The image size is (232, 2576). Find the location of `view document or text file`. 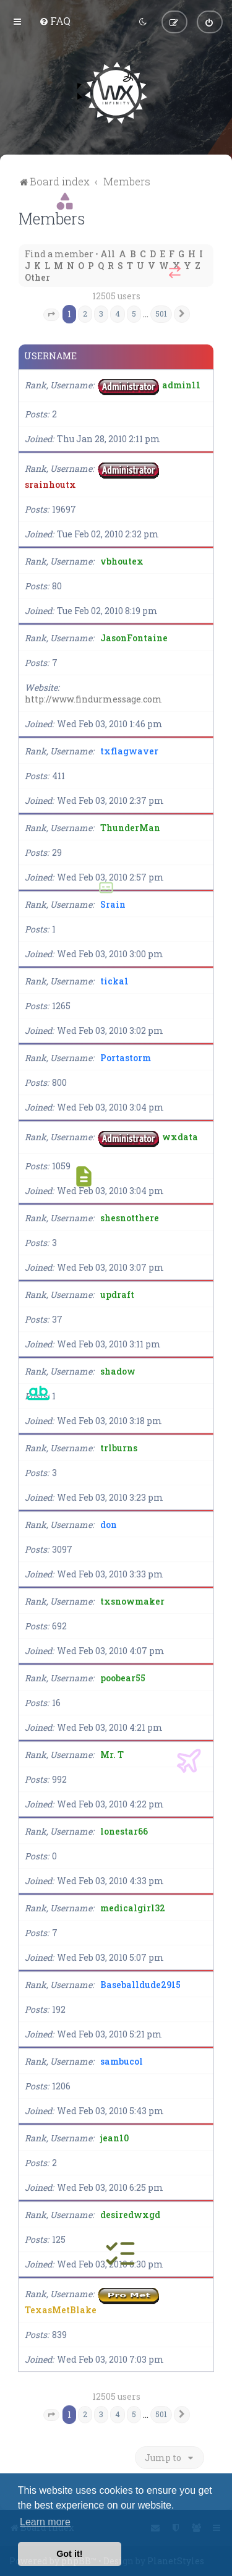

view document or text file is located at coordinates (84, 1176).